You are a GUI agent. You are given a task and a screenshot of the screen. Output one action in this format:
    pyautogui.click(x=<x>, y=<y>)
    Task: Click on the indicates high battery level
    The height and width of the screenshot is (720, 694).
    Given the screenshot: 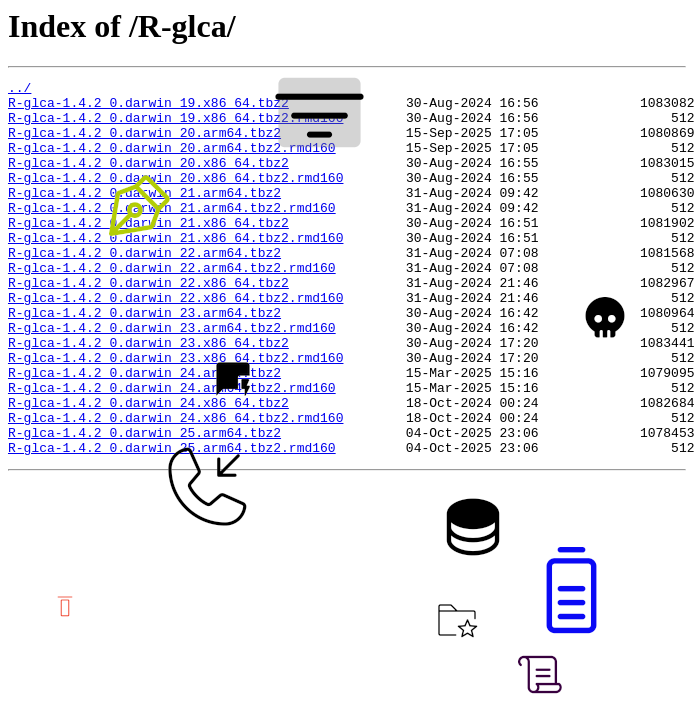 What is the action you would take?
    pyautogui.click(x=571, y=591)
    